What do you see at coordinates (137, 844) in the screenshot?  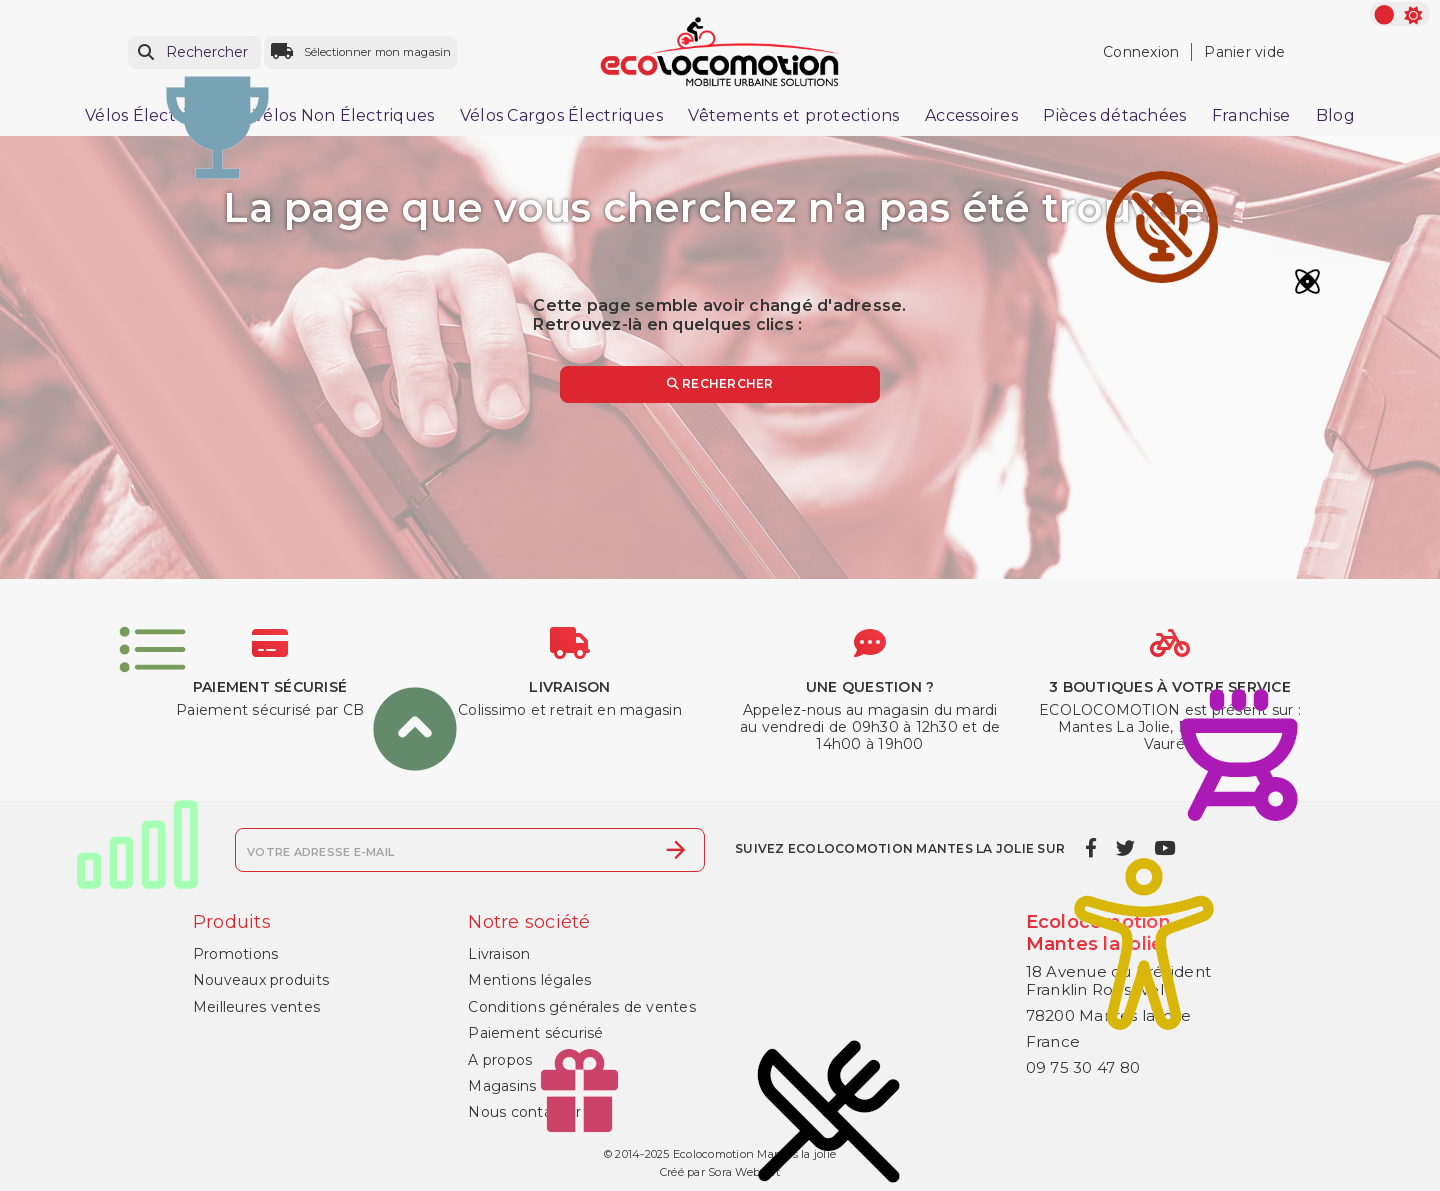 I see `indicates cellular network signal strength` at bounding box center [137, 844].